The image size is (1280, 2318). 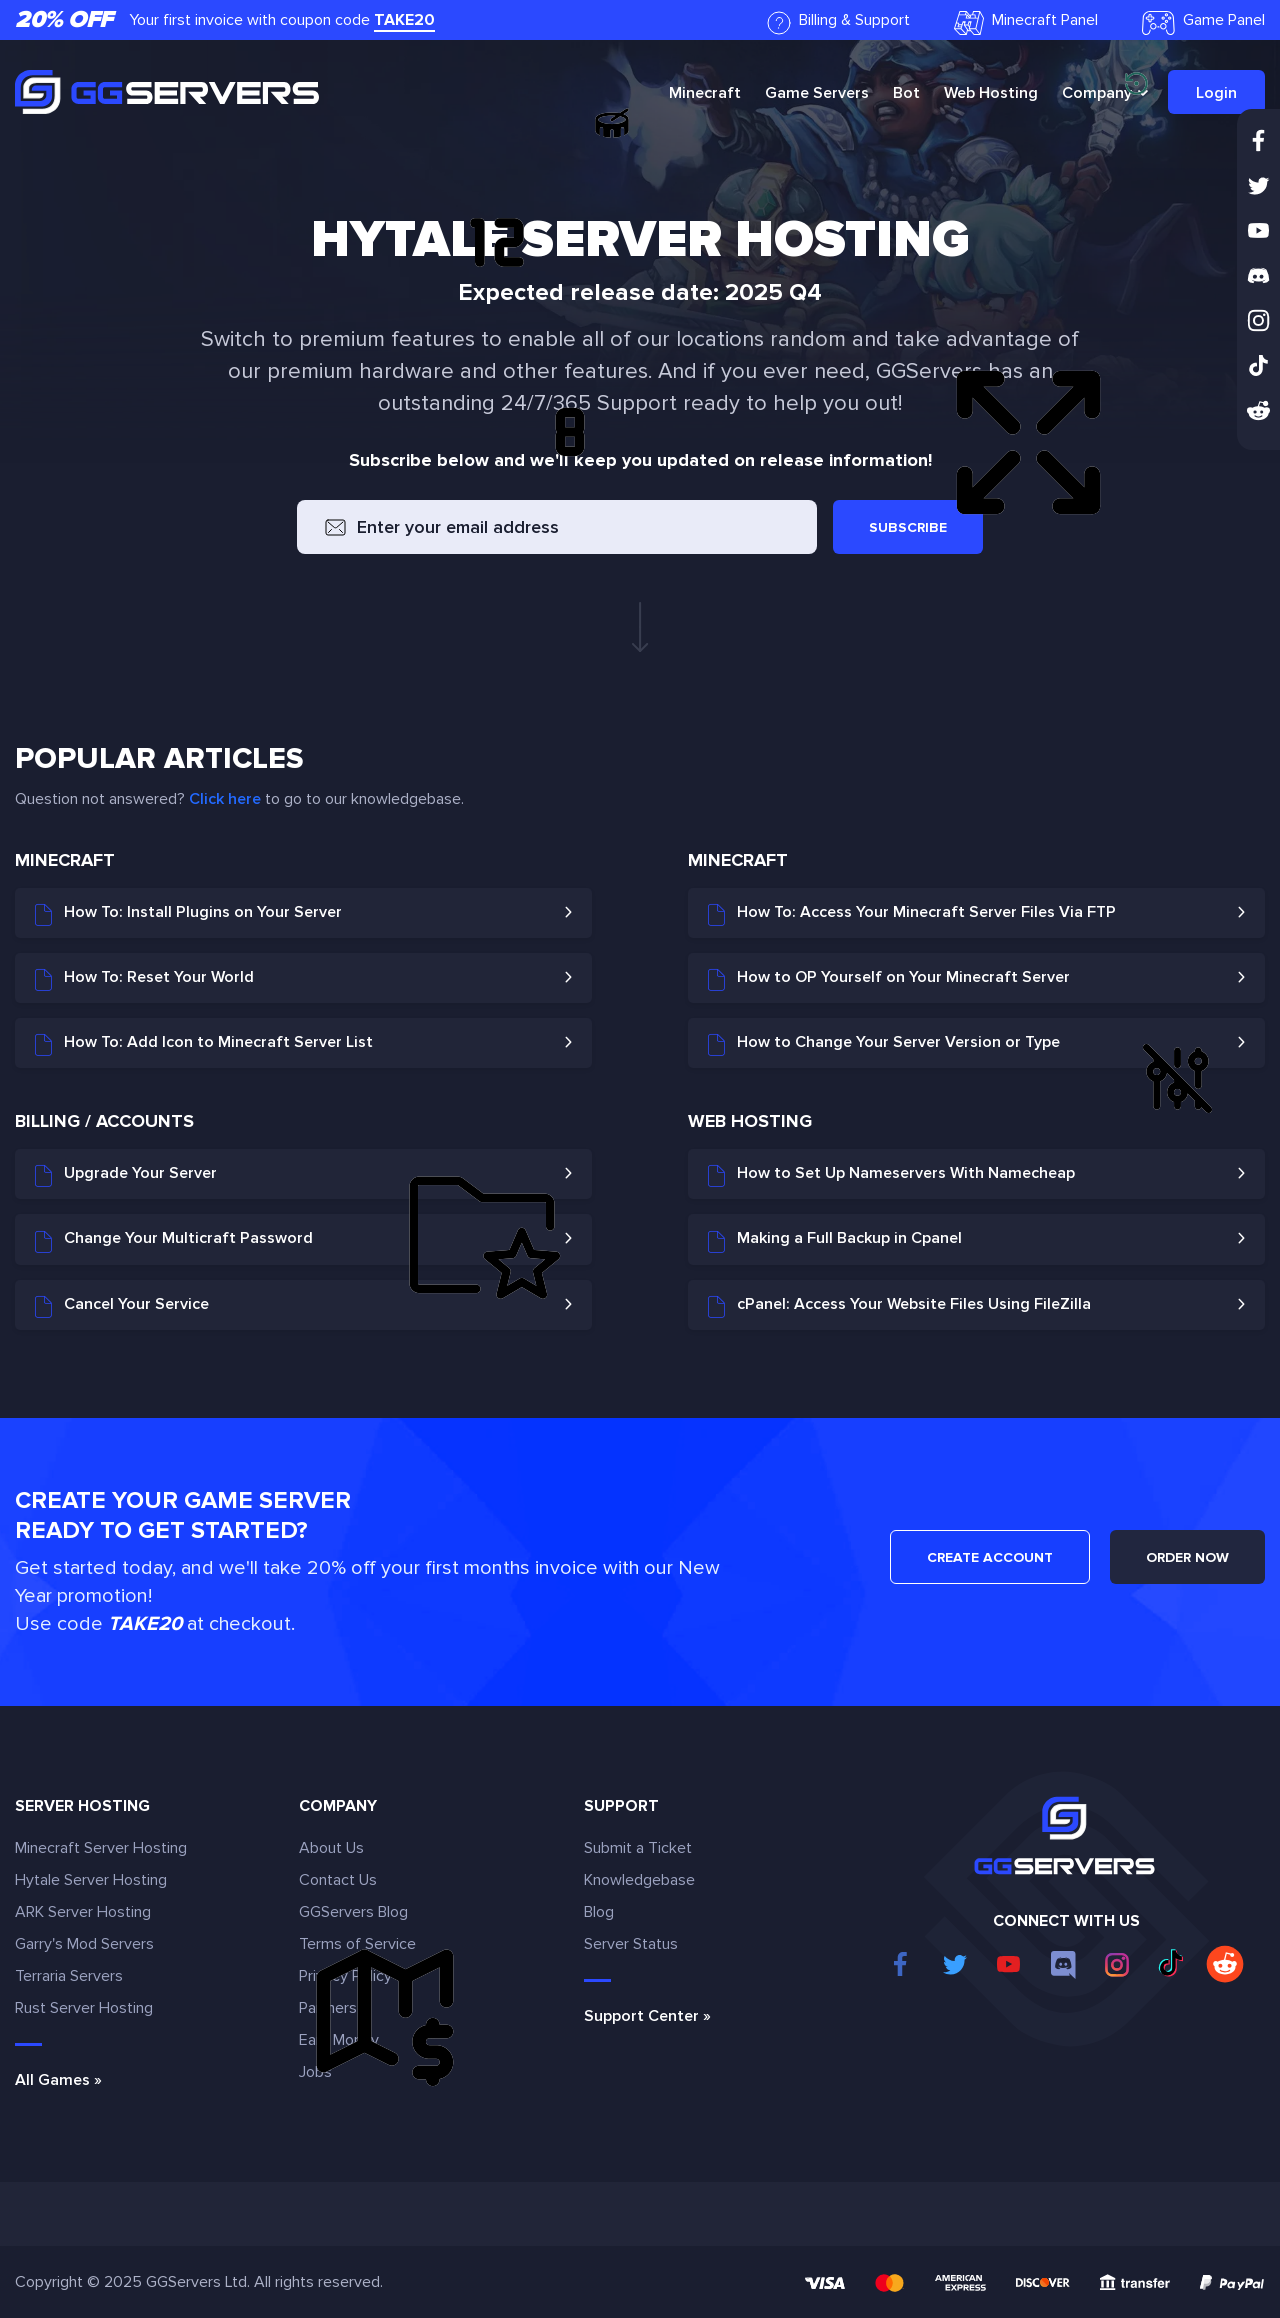 I want to click on indicates item number 8 in a list or sequence, so click(x=570, y=432).